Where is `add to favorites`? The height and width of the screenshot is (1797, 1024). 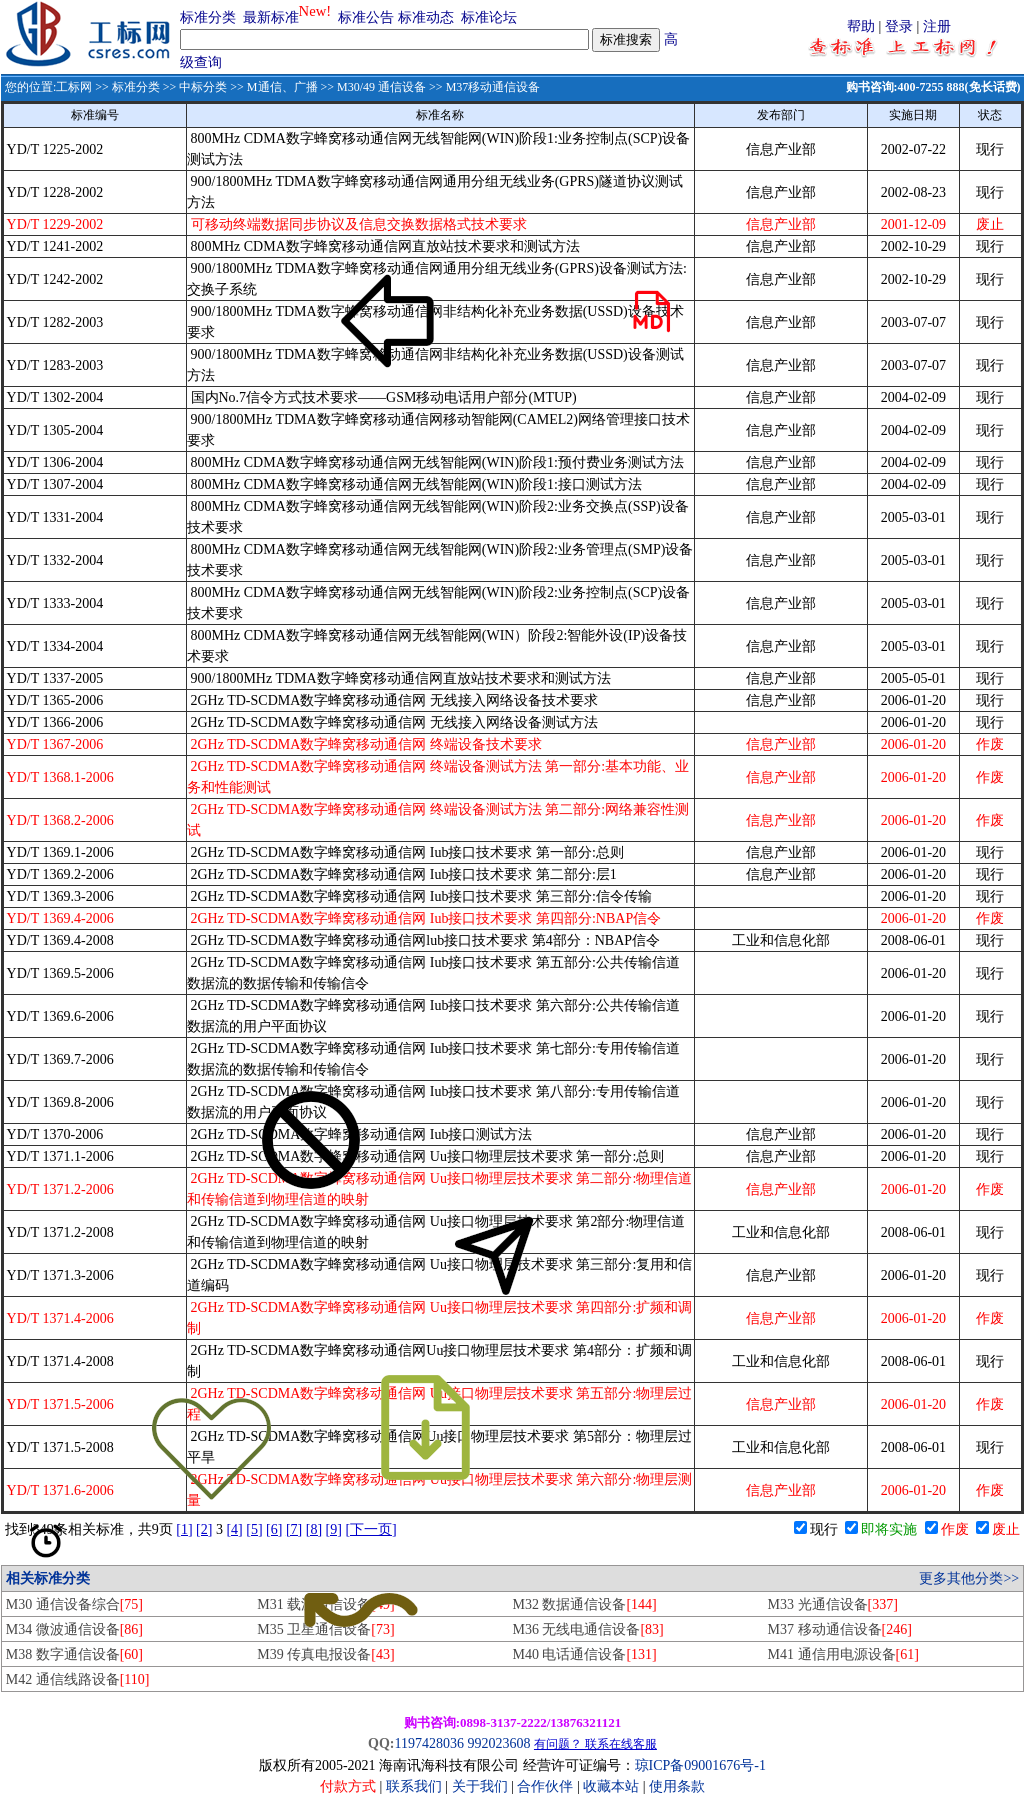 add to favorites is located at coordinates (211, 1444).